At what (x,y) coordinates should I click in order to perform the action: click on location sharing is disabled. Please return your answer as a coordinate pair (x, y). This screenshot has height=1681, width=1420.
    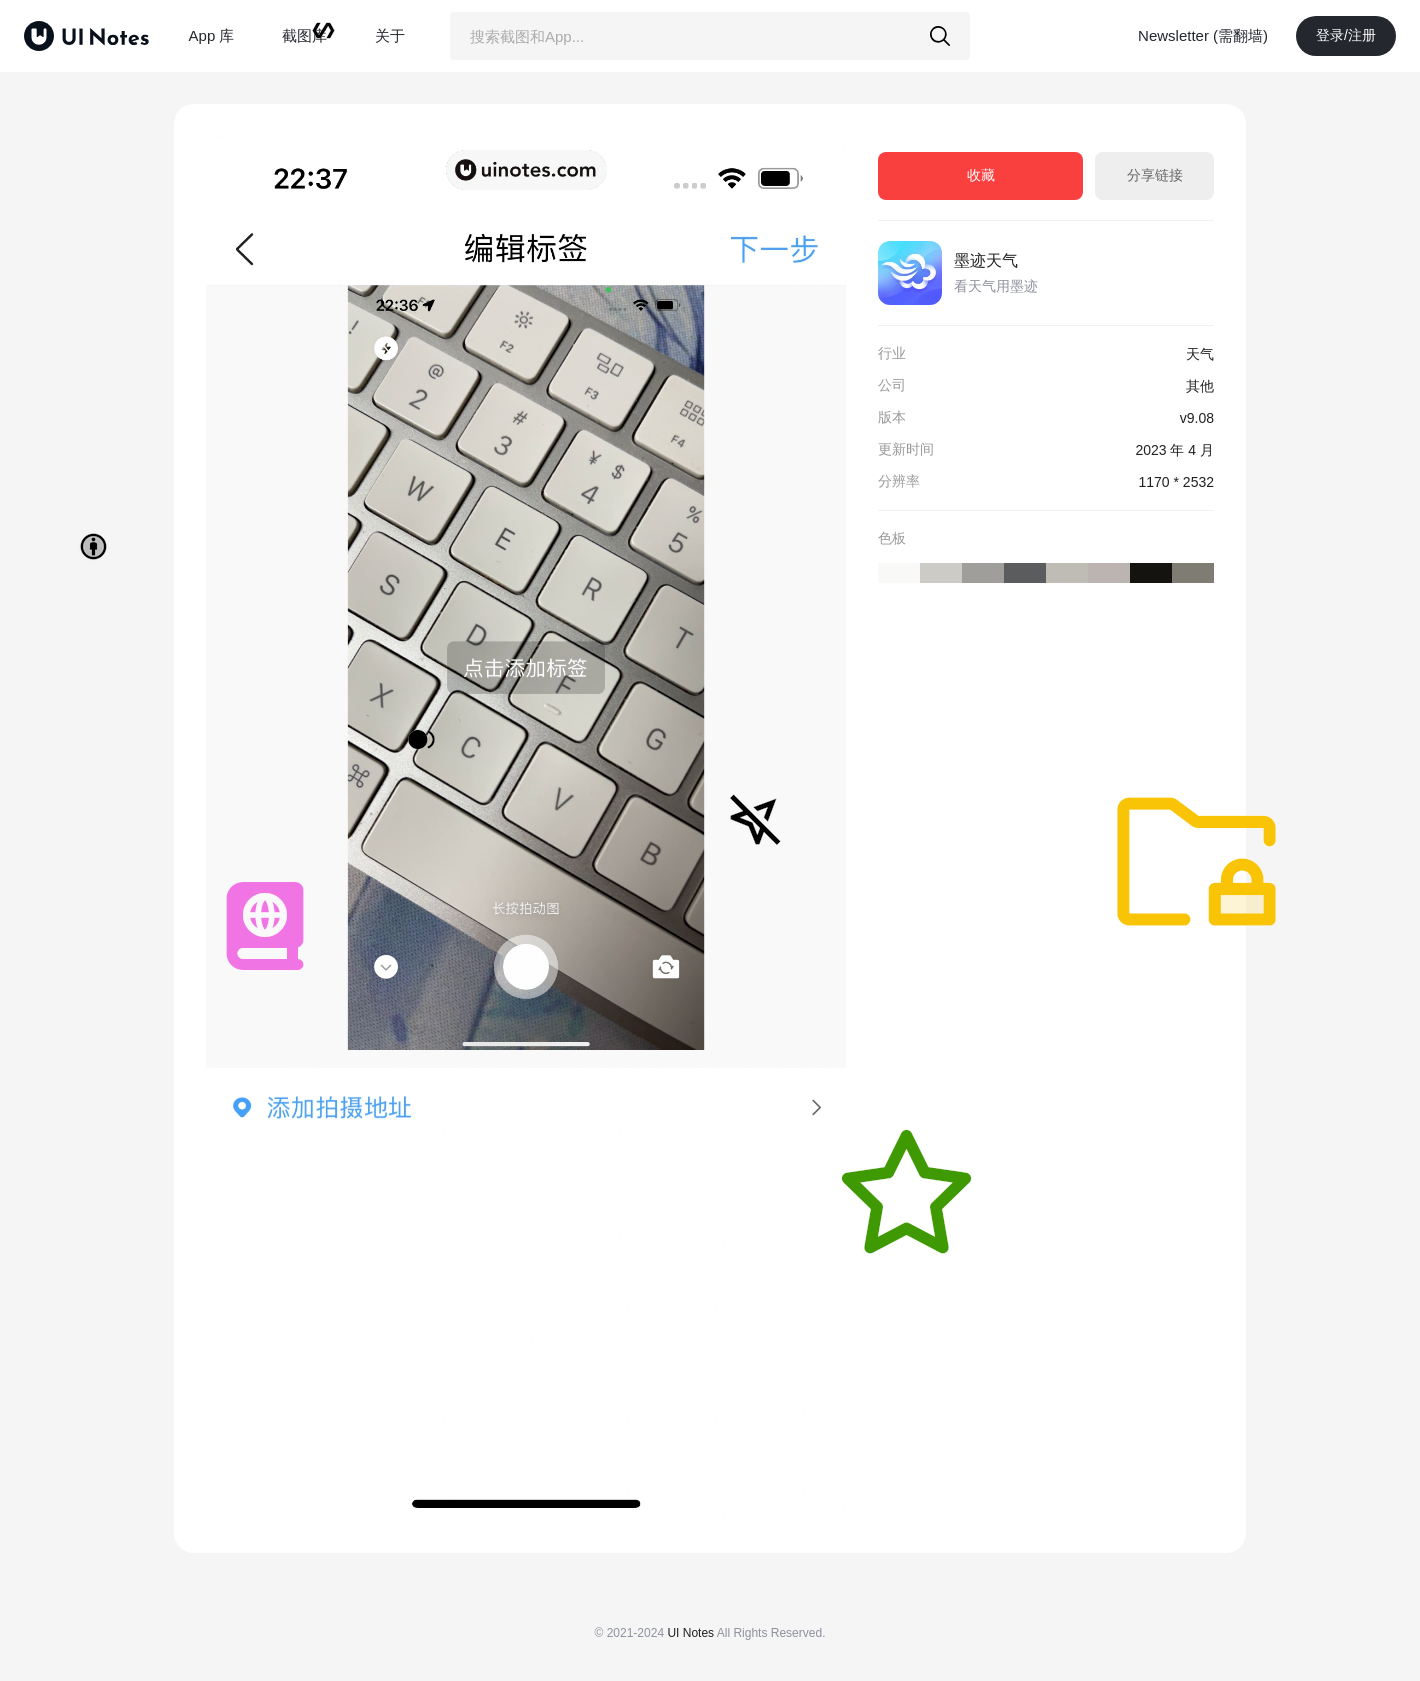
    Looking at the image, I should click on (753, 821).